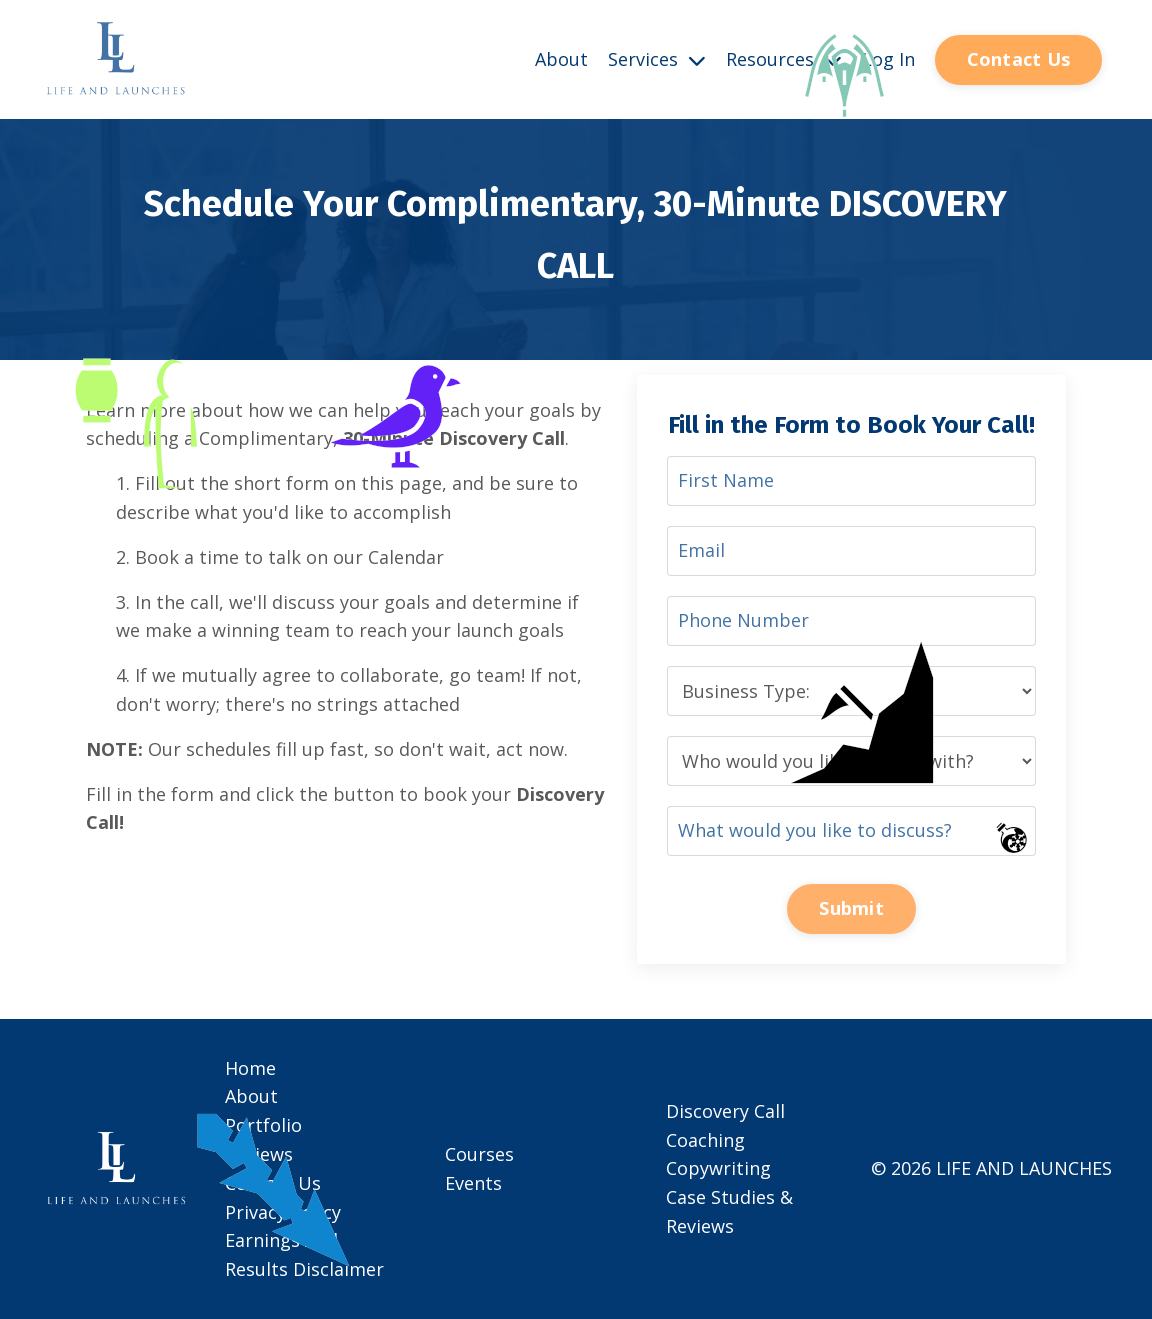 The width and height of the screenshot is (1152, 1319). Describe the element at coordinates (395, 416) in the screenshot. I see `indicates a beach or coastal location` at that location.